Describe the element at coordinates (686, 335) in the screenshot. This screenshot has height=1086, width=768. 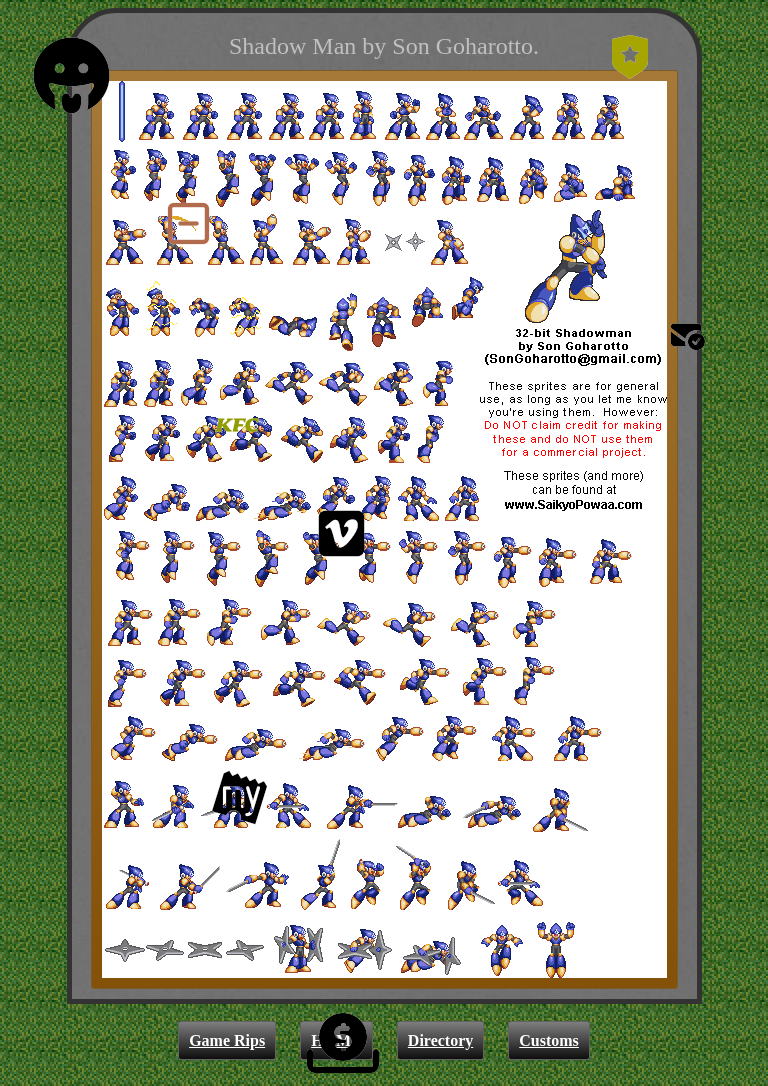
I see `email verified successfully` at that location.